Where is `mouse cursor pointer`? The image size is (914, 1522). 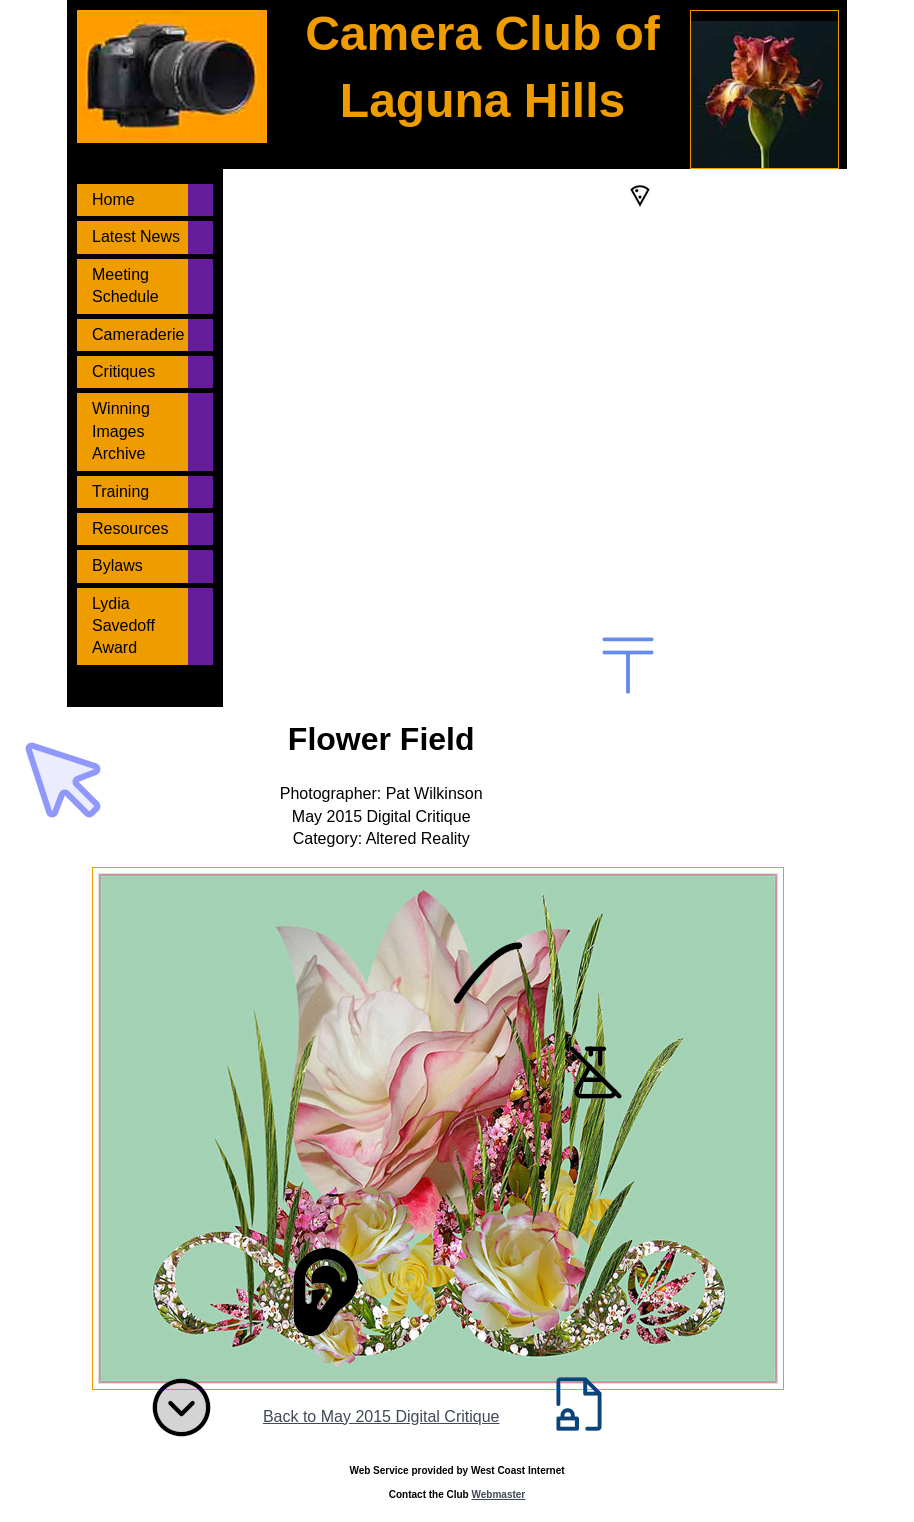
mouse cursor pointer is located at coordinates (63, 780).